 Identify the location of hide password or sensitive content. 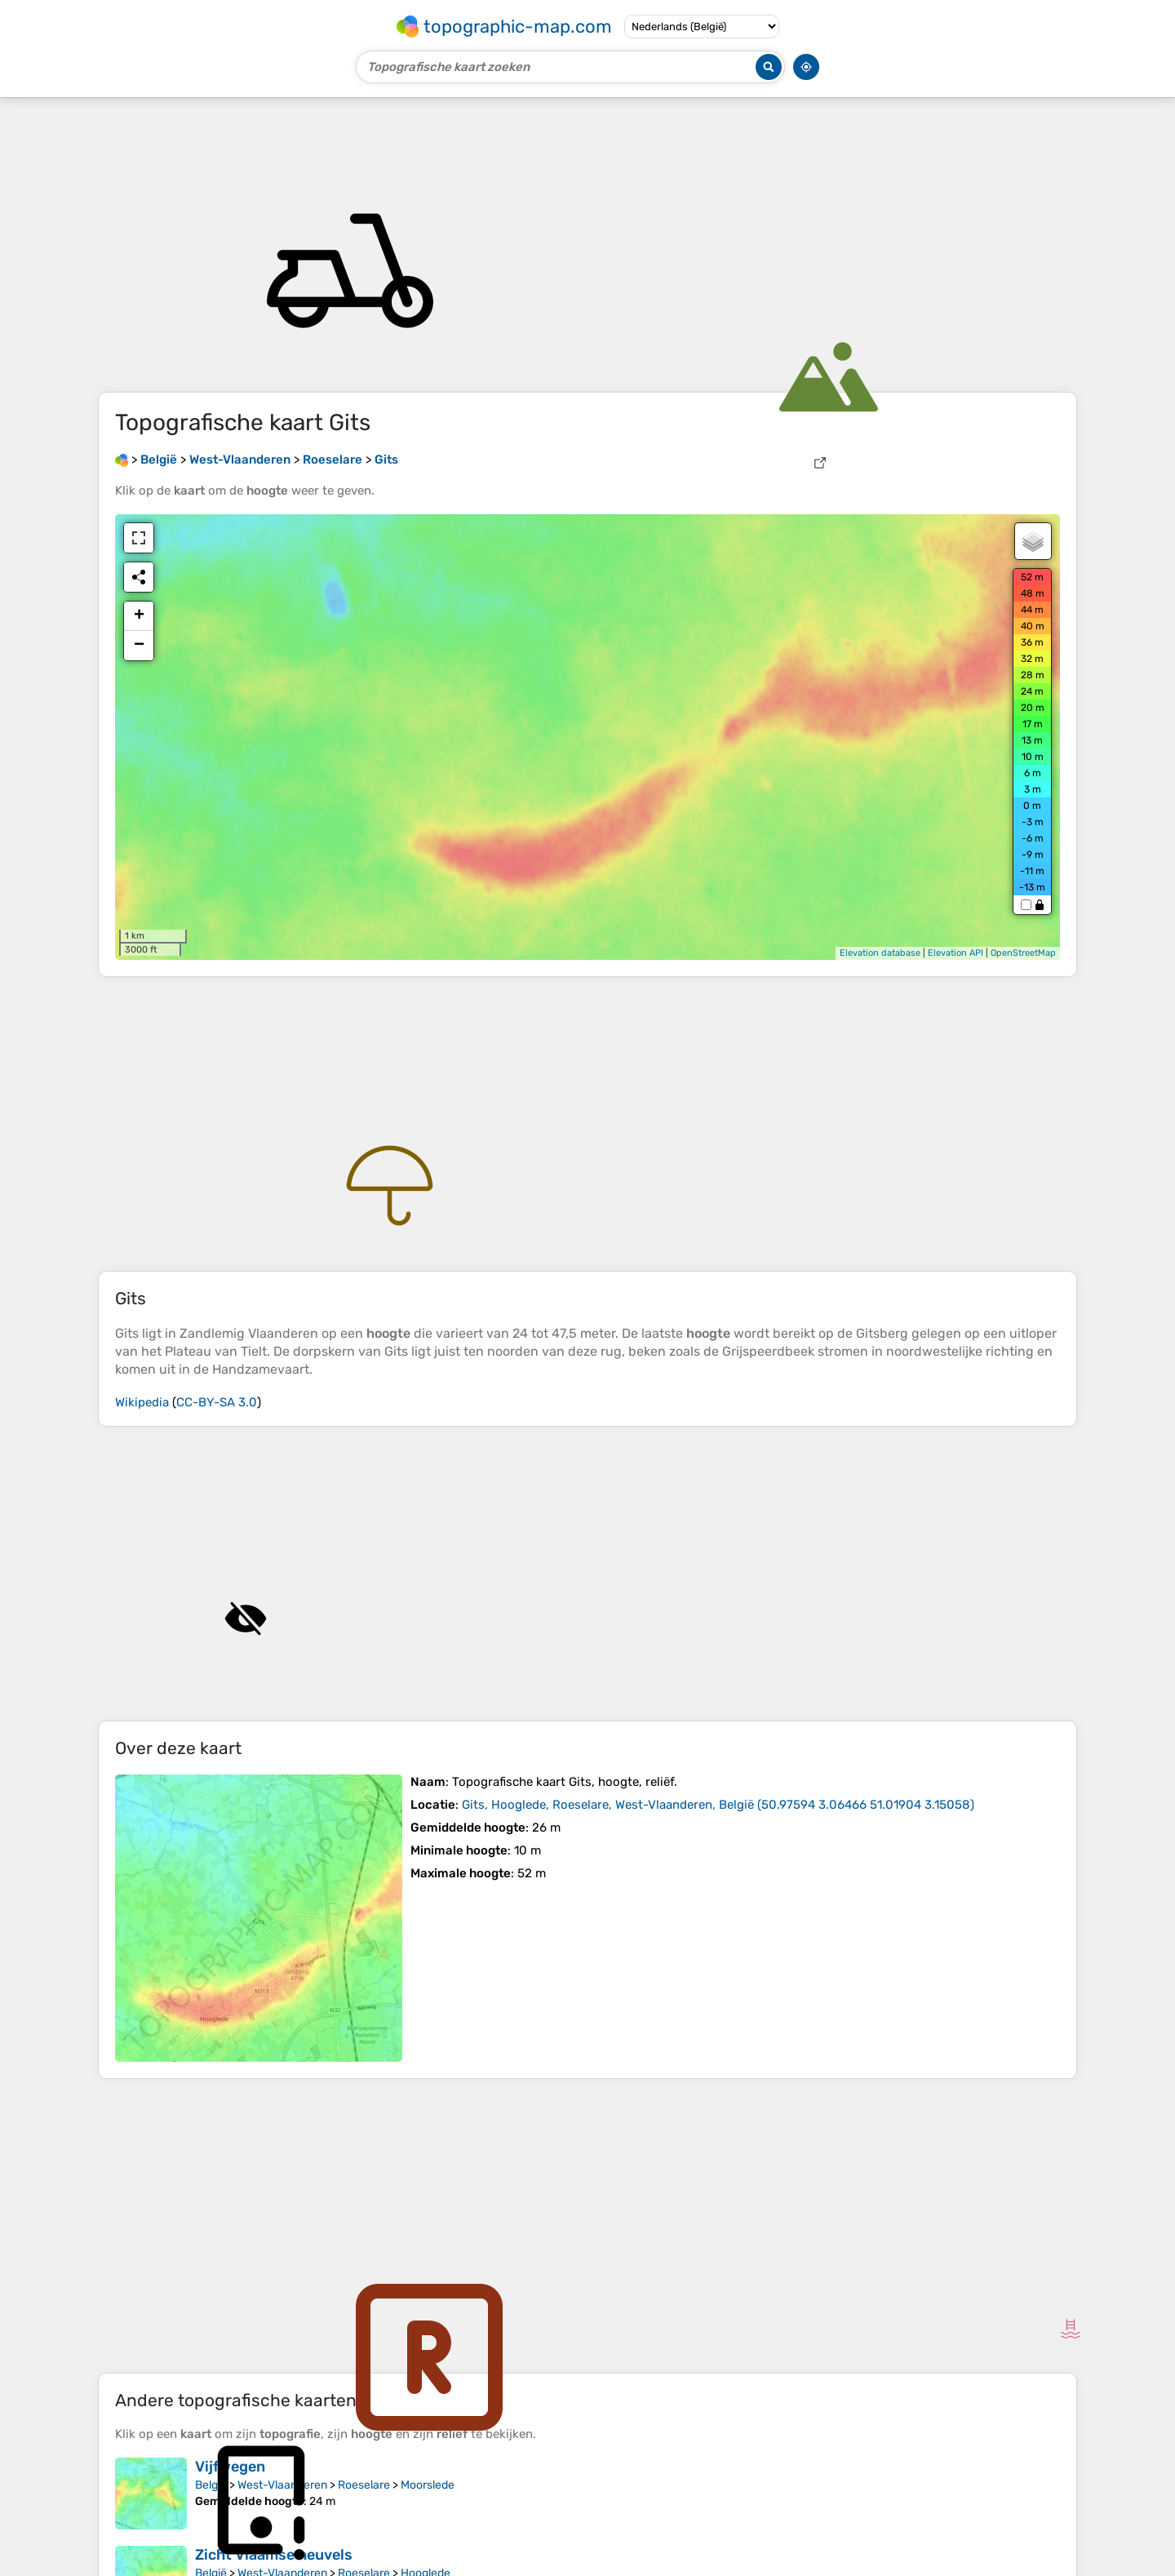
(246, 1619).